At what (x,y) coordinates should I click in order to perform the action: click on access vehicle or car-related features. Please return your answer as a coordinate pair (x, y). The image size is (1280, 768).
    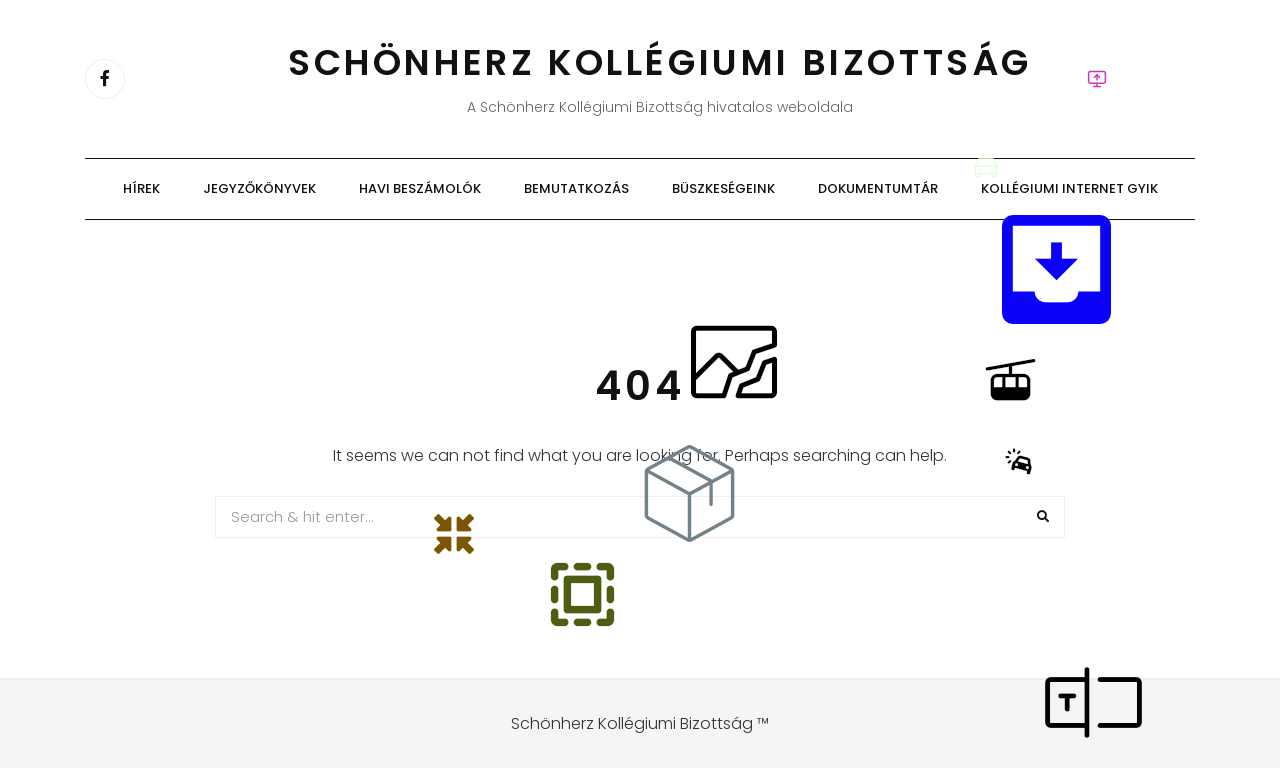
    Looking at the image, I should click on (986, 168).